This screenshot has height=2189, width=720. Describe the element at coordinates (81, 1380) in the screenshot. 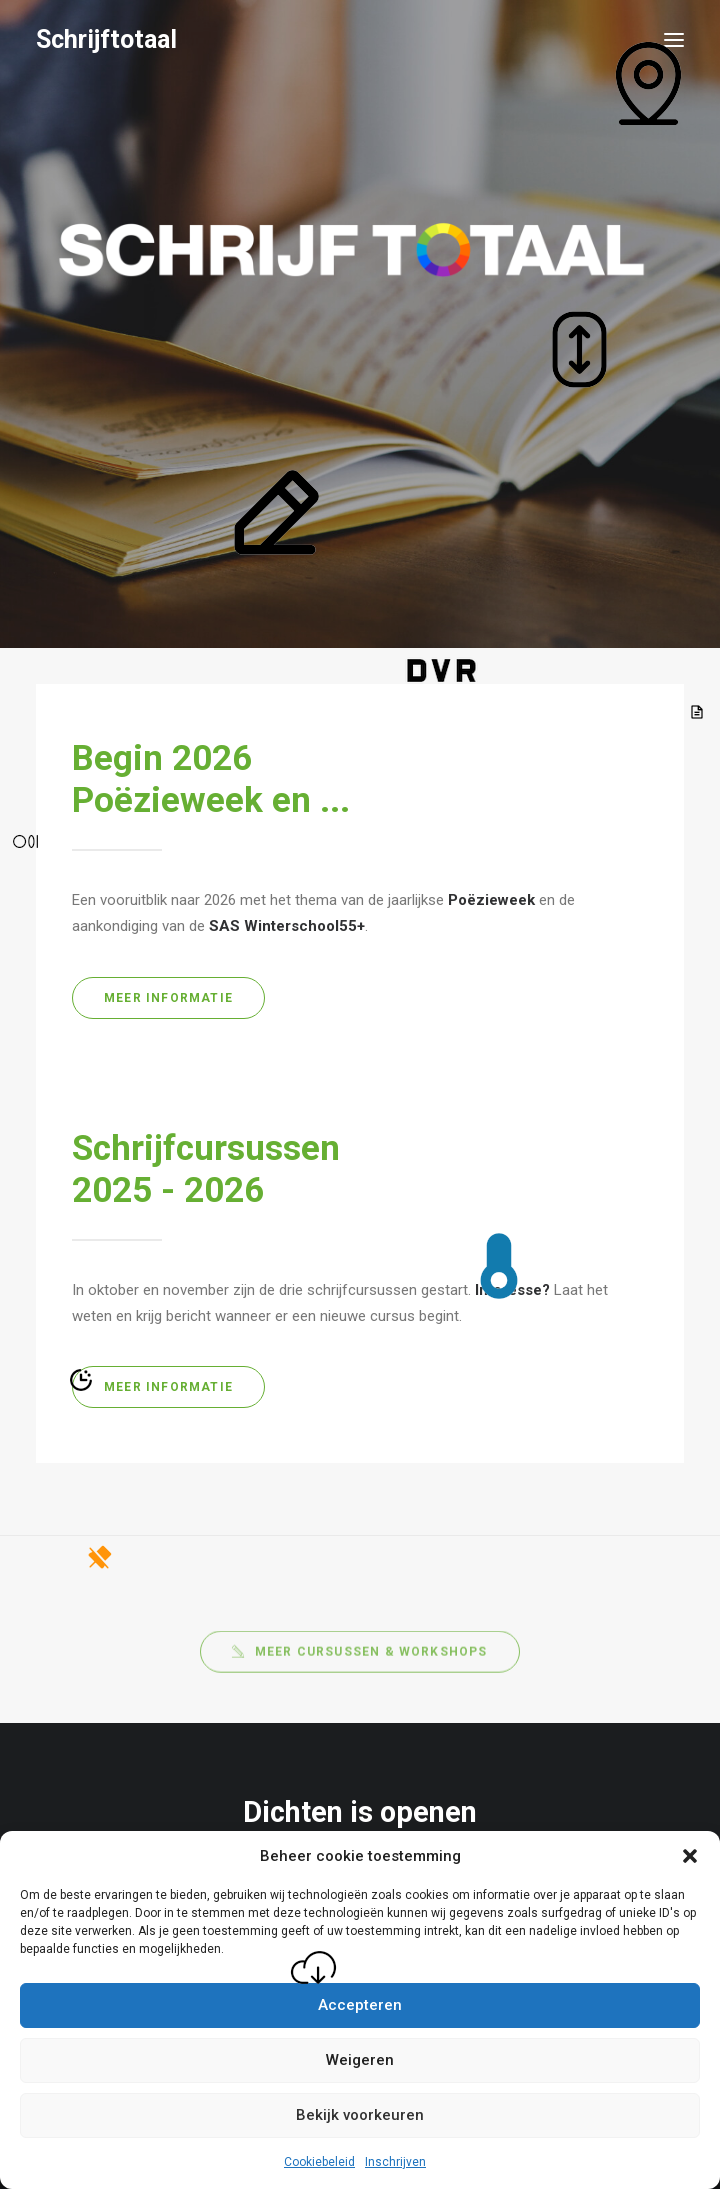

I see `view remaining time or countdown timer` at that location.